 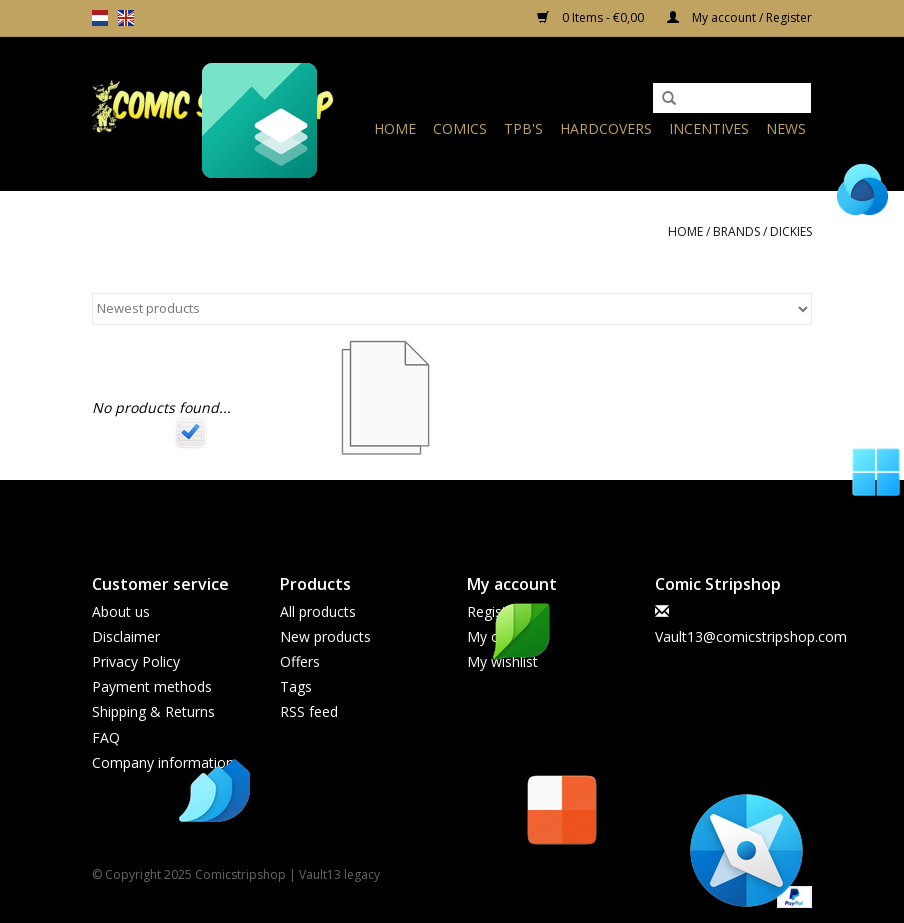 What do you see at coordinates (876, 472) in the screenshot?
I see `open the windows start menu` at bounding box center [876, 472].